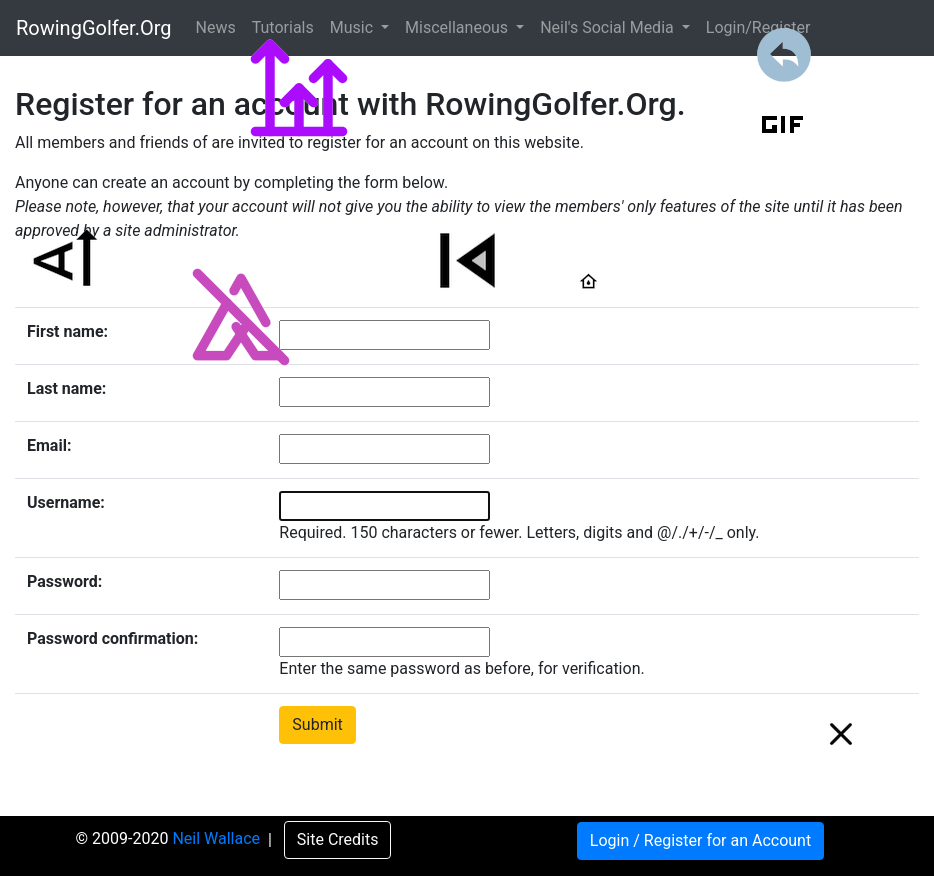  What do you see at coordinates (241, 317) in the screenshot?
I see `camping site unavailable or closed` at bounding box center [241, 317].